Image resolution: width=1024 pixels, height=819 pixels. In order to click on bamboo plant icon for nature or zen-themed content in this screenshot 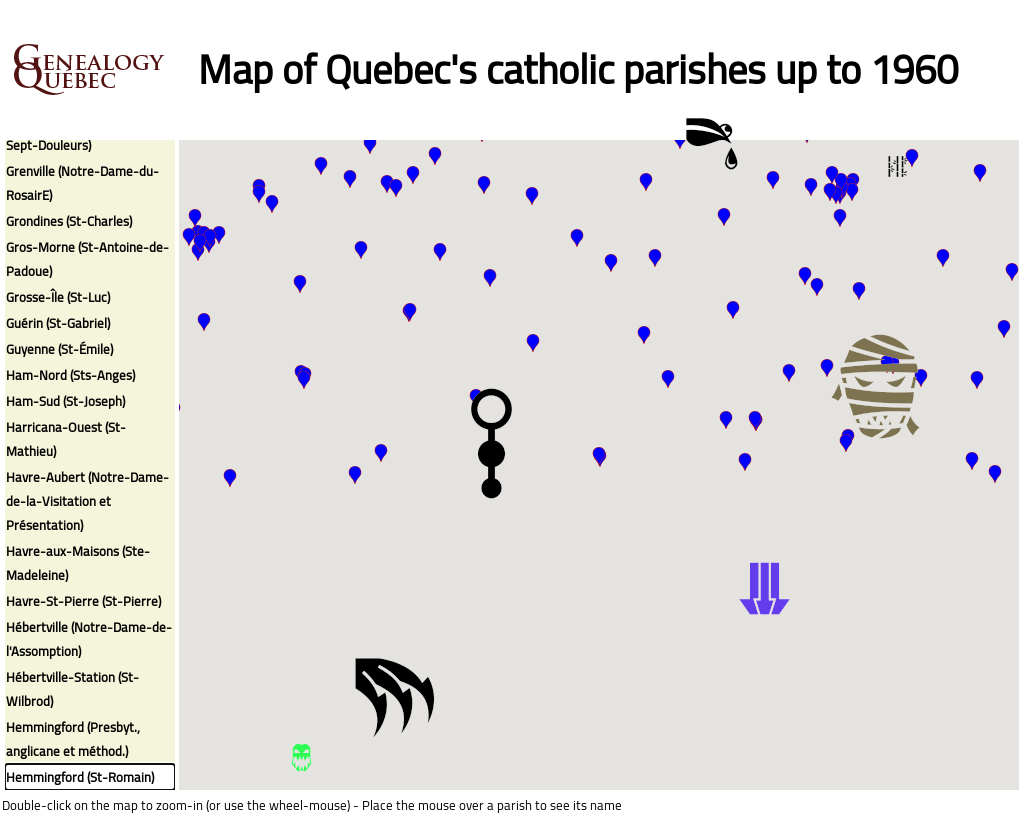, I will do `click(897, 166)`.